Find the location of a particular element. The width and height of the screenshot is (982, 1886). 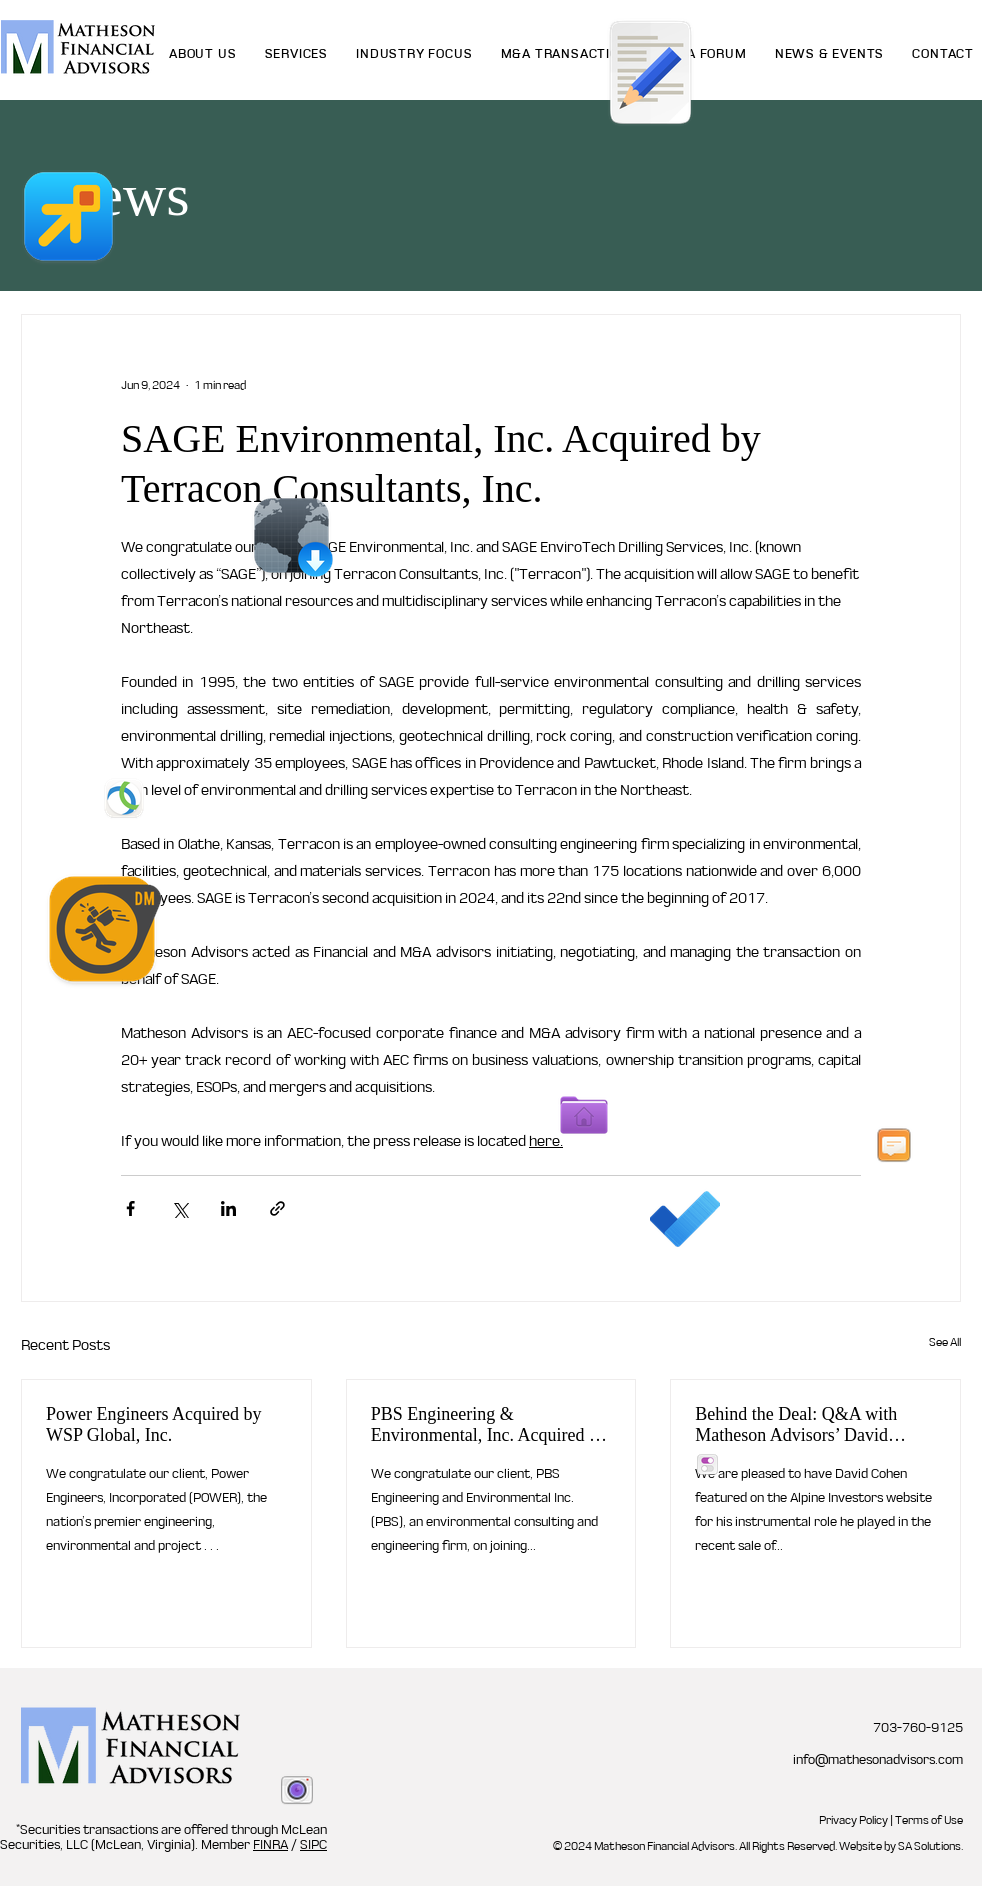

open the camera app is located at coordinates (297, 1790).